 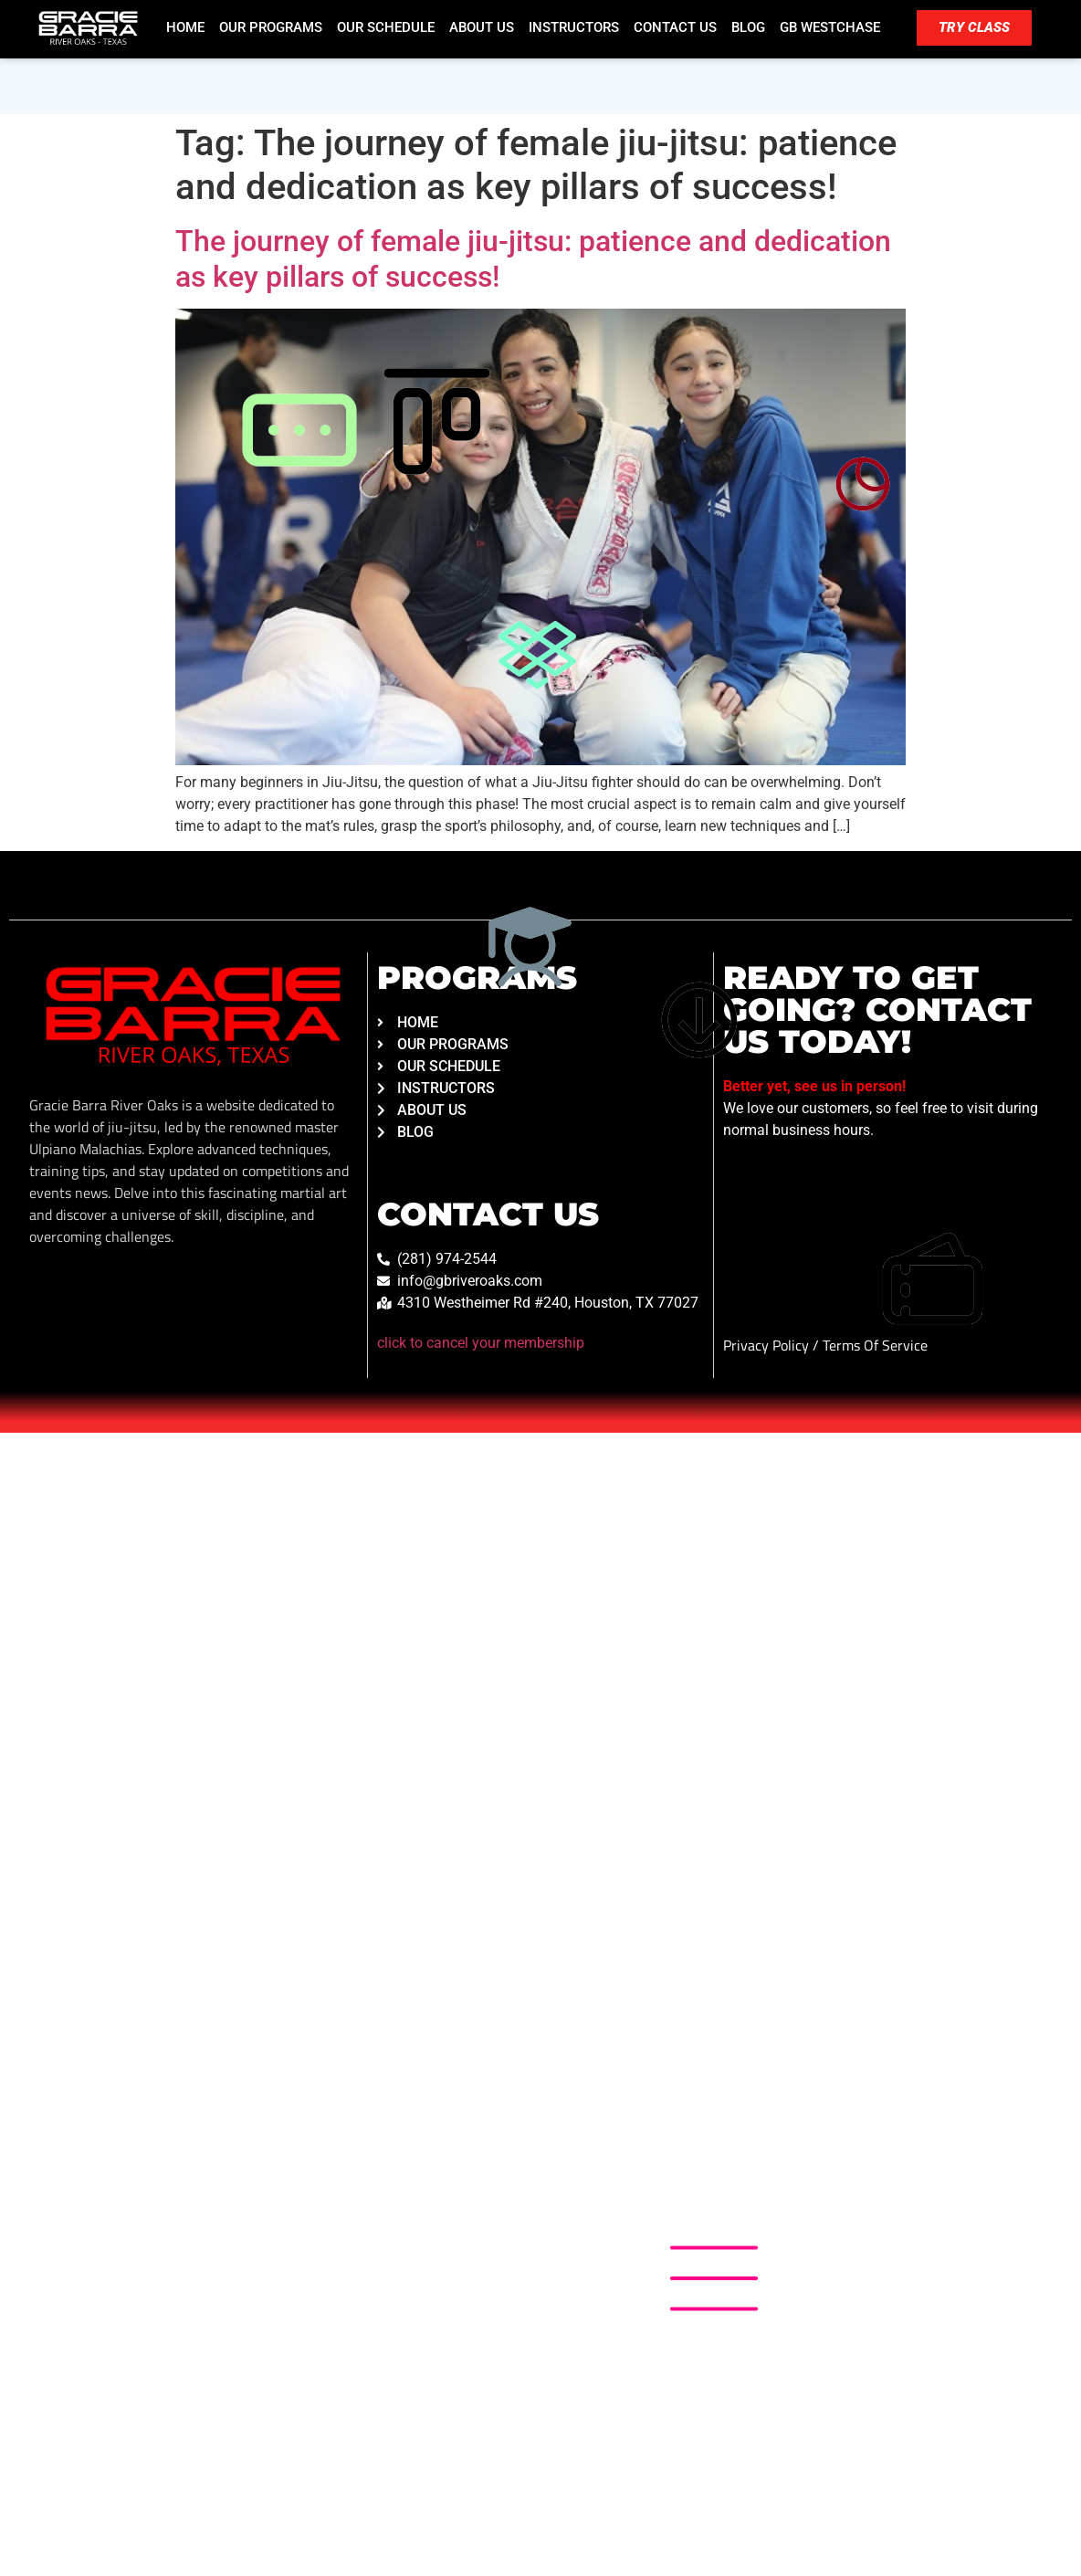 I want to click on view student profile or account, so click(x=530, y=948).